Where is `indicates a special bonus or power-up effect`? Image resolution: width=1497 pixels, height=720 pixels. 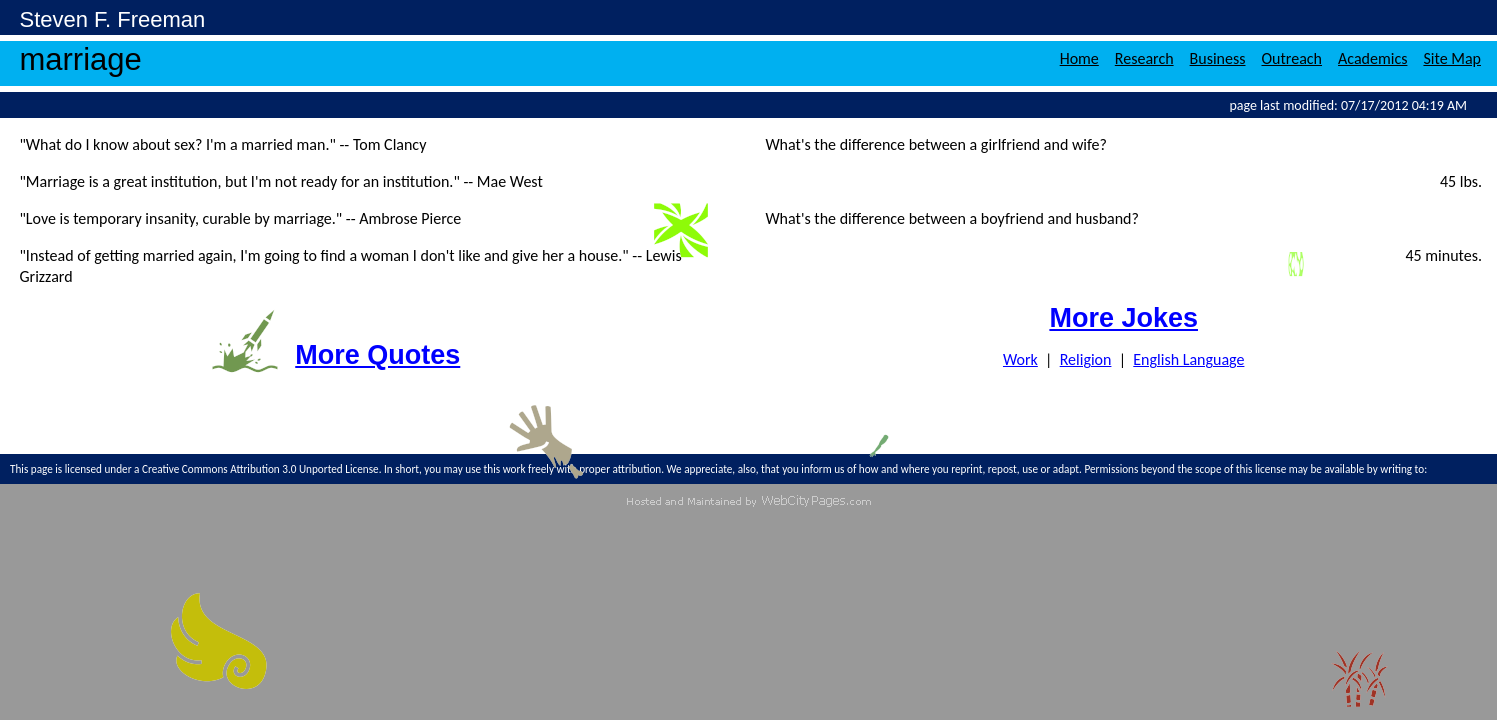 indicates a special bonus or power-up effect is located at coordinates (681, 230).